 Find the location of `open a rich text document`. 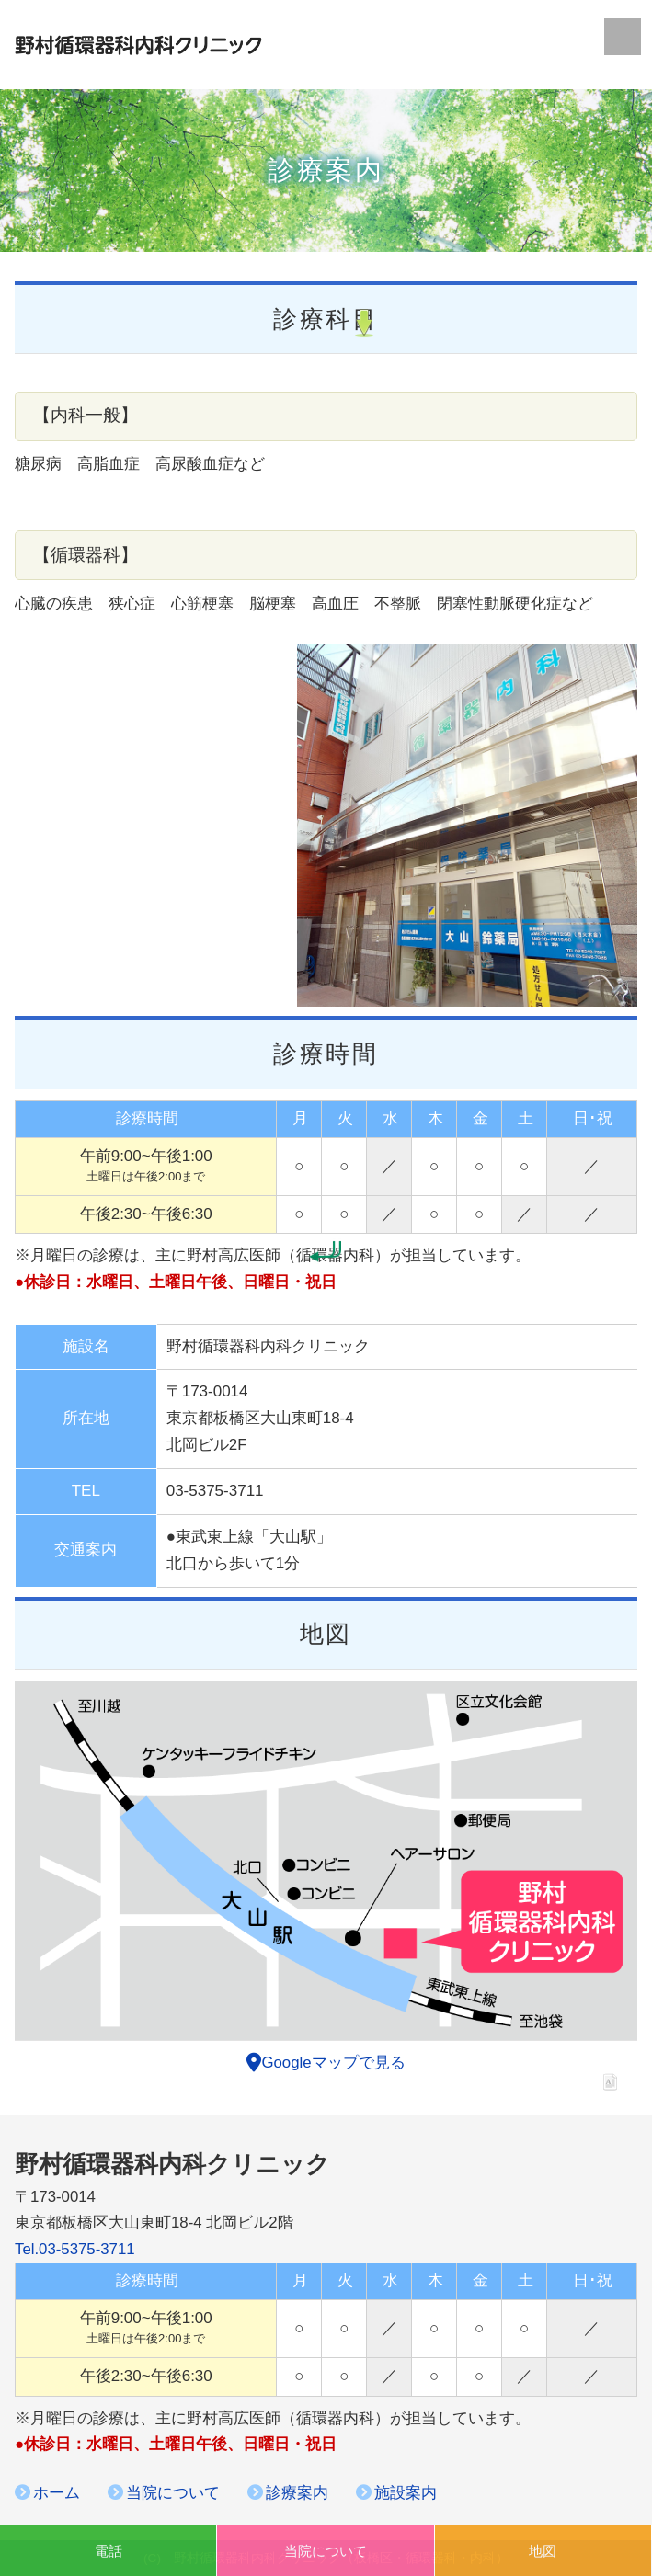

open a rich text document is located at coordinates (610, 2081).